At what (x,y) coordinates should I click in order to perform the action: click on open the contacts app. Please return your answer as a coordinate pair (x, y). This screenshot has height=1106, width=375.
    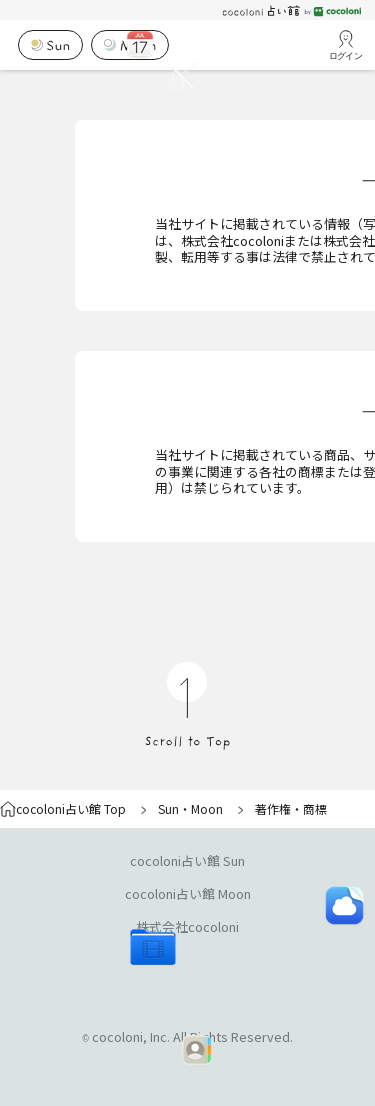
    Looking at the image, I should click on (197, 1050).